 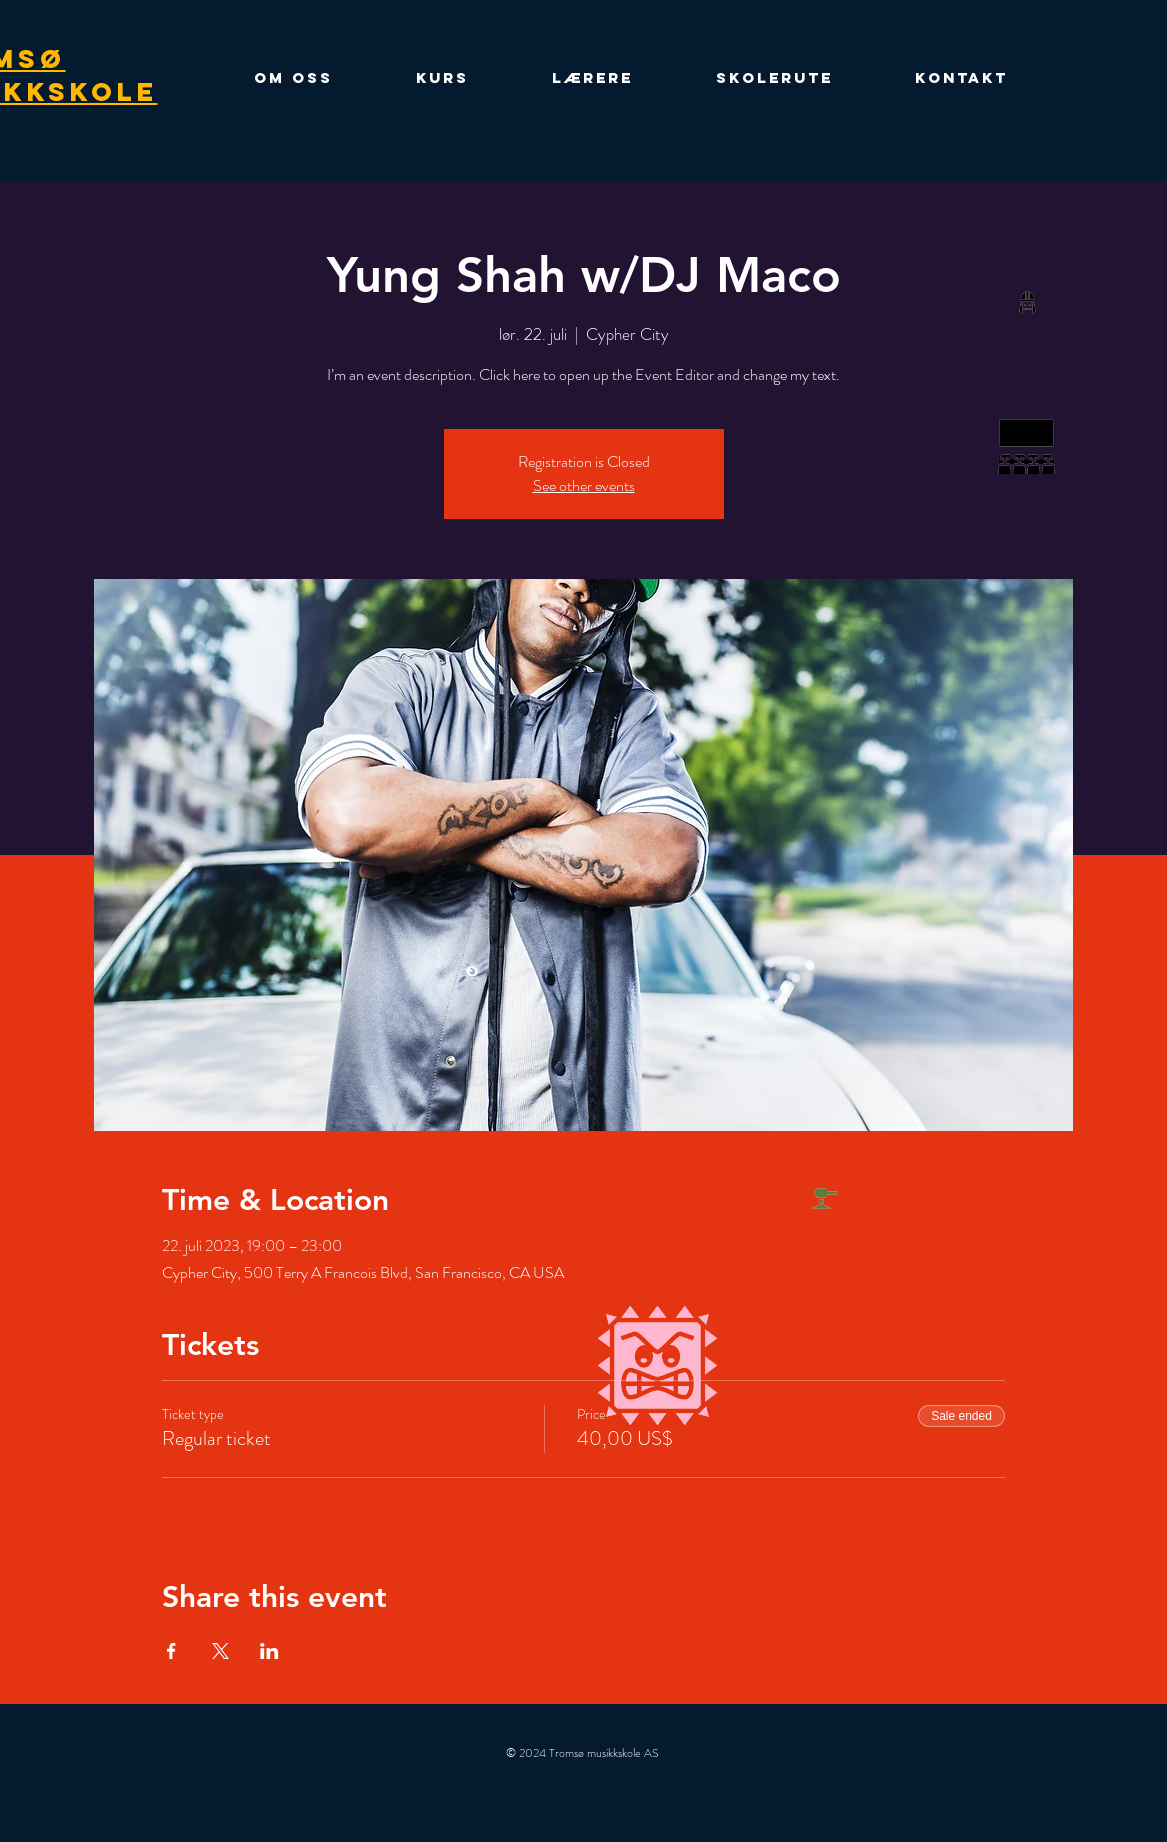 What do you see at coordinates (657, 1365) in the screenshot?
I see `thwomp enemy character from super mario games` at bounding box center [657, 1365].